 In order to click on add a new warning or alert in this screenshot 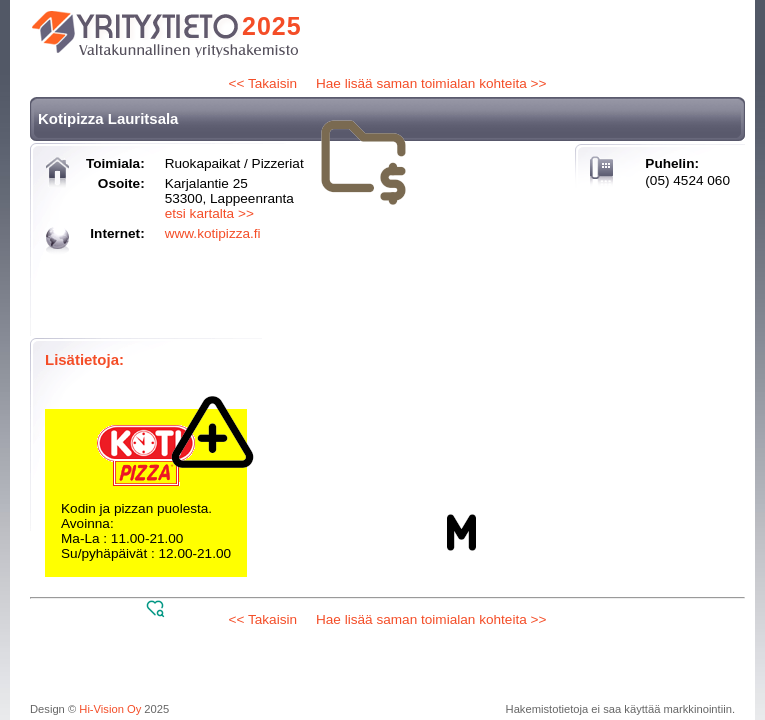, I will do `click(212, 434)`.